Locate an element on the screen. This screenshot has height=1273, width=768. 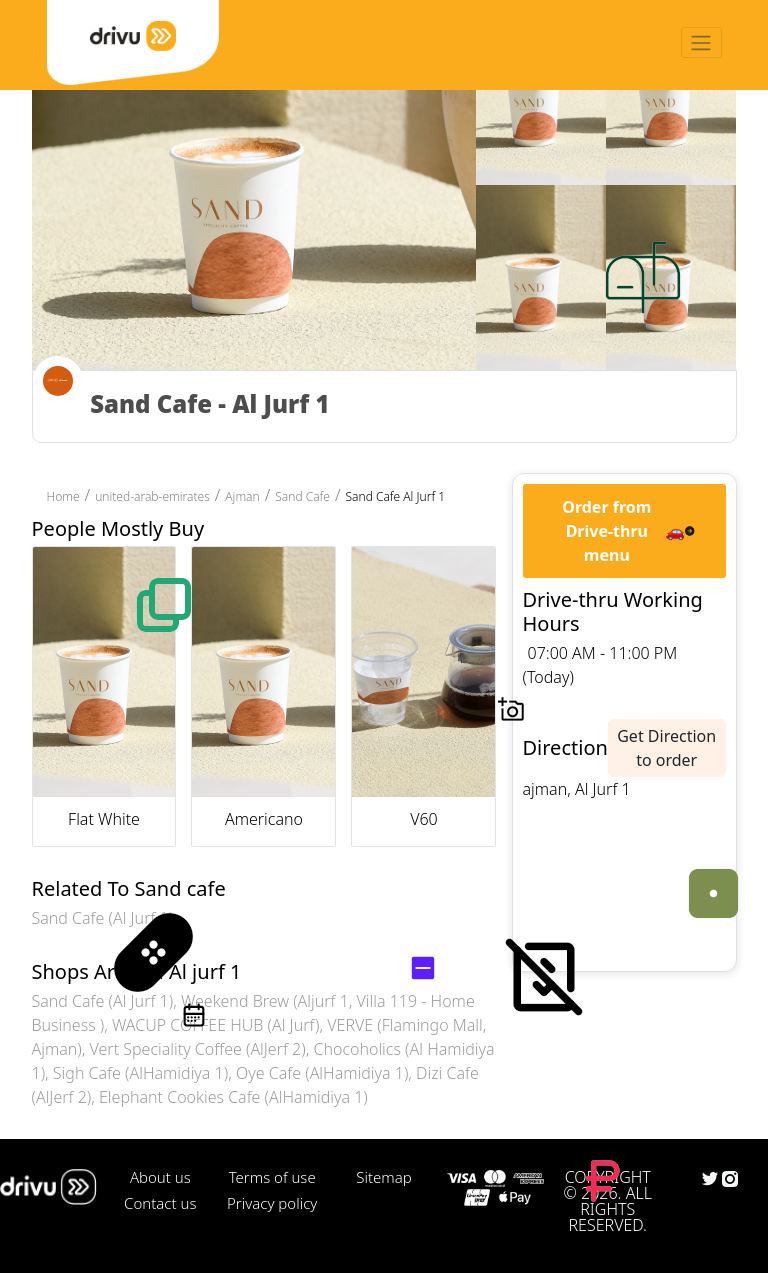
subtract or remove a layer from the stack is located at coordinates (164, 605).